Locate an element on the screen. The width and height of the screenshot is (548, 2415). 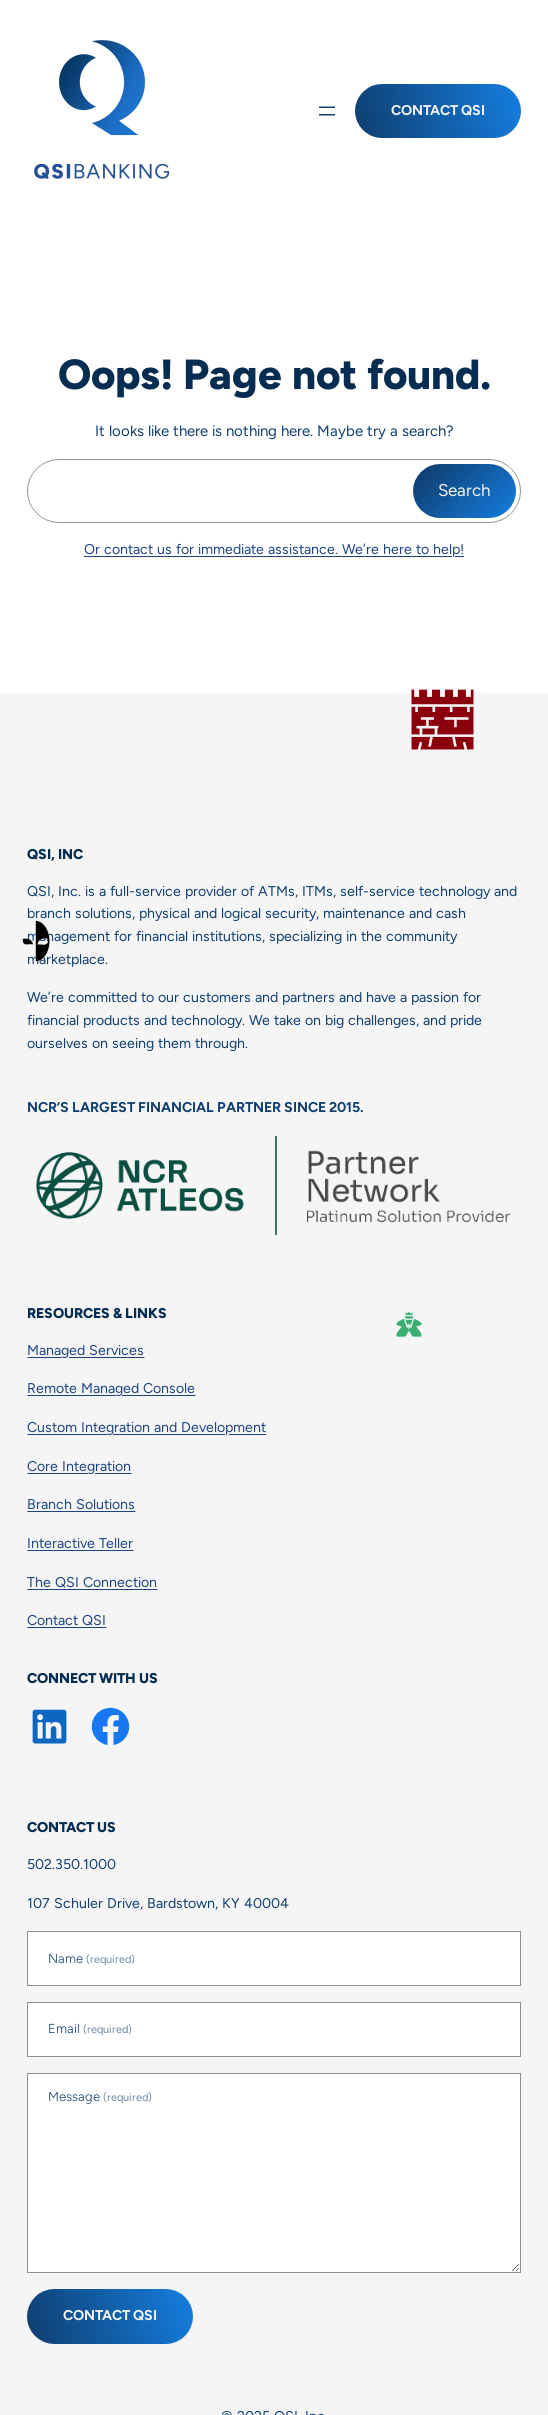
toggle between character personas or roles is located at coordinates (34, 941).